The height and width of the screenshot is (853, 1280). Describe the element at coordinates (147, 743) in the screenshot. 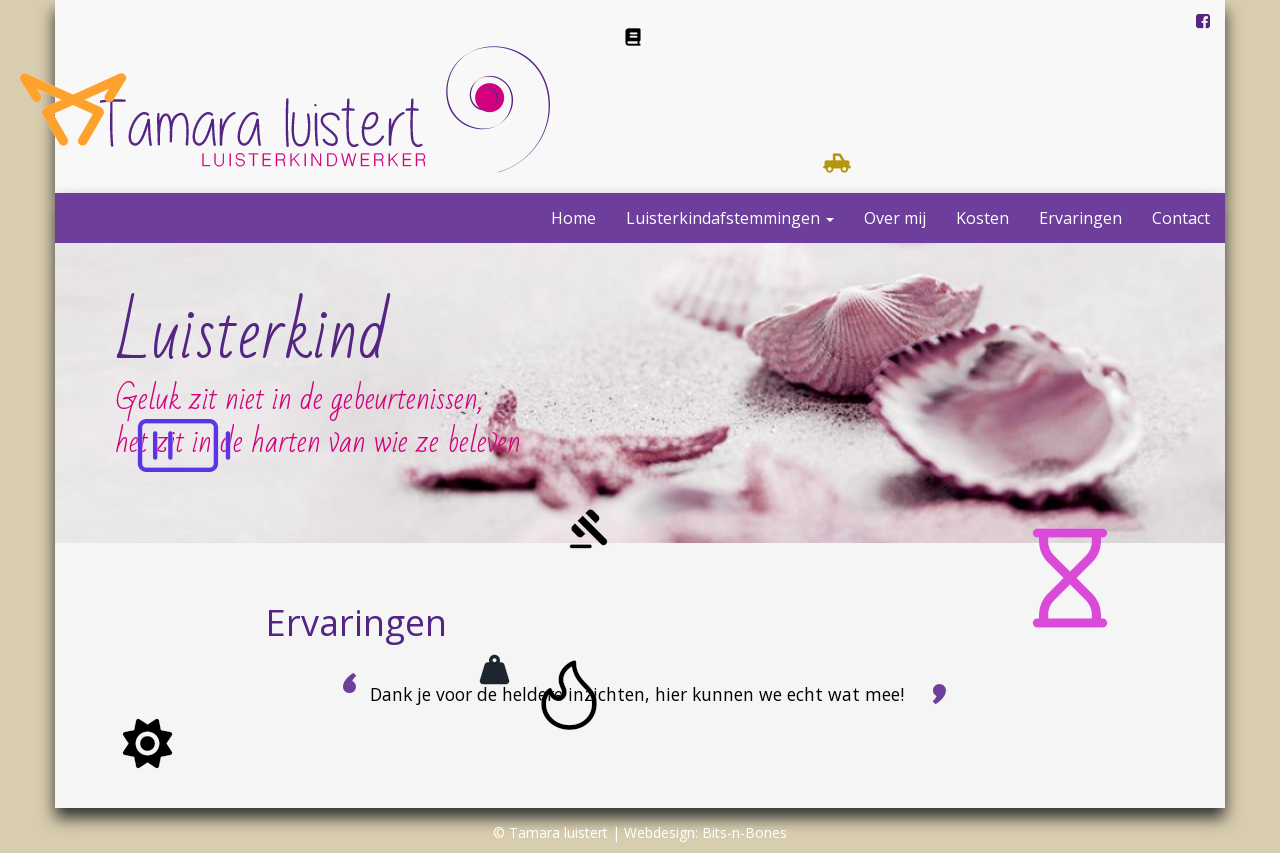

I see `toggle light mode or bright theme` at that location.